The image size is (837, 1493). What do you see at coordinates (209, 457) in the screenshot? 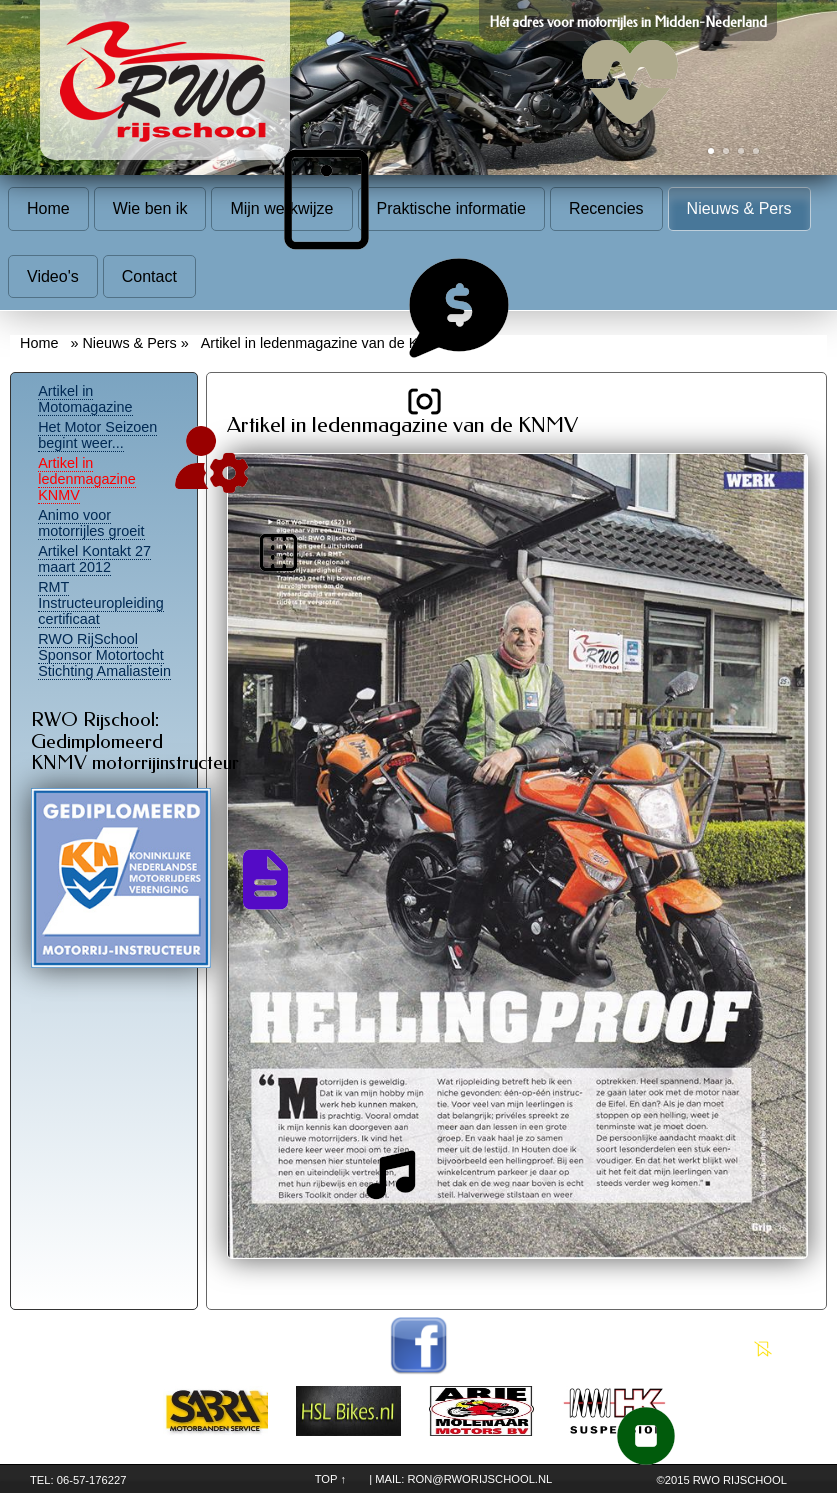
I see `access user settings or preferences` at bounding box center [209, 457].